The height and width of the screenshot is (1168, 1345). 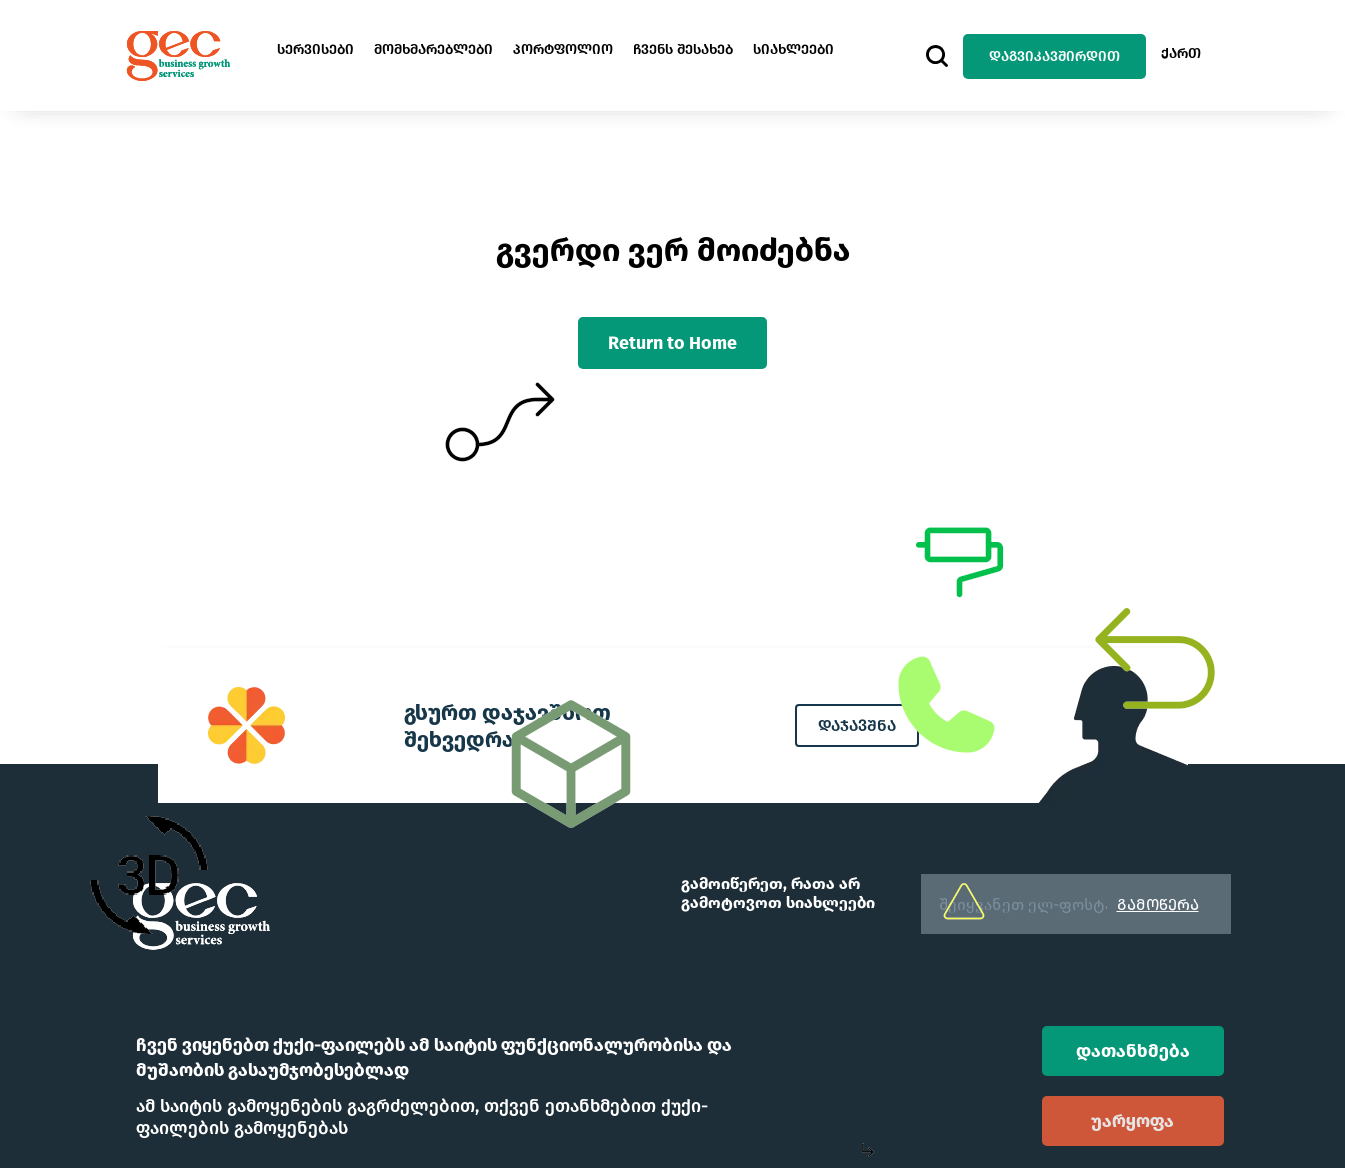 What do you see at coordinates (500, 422) in the screenshot?
I see `indicates a workflow or process flow direction` at bounding box center [500, 422].